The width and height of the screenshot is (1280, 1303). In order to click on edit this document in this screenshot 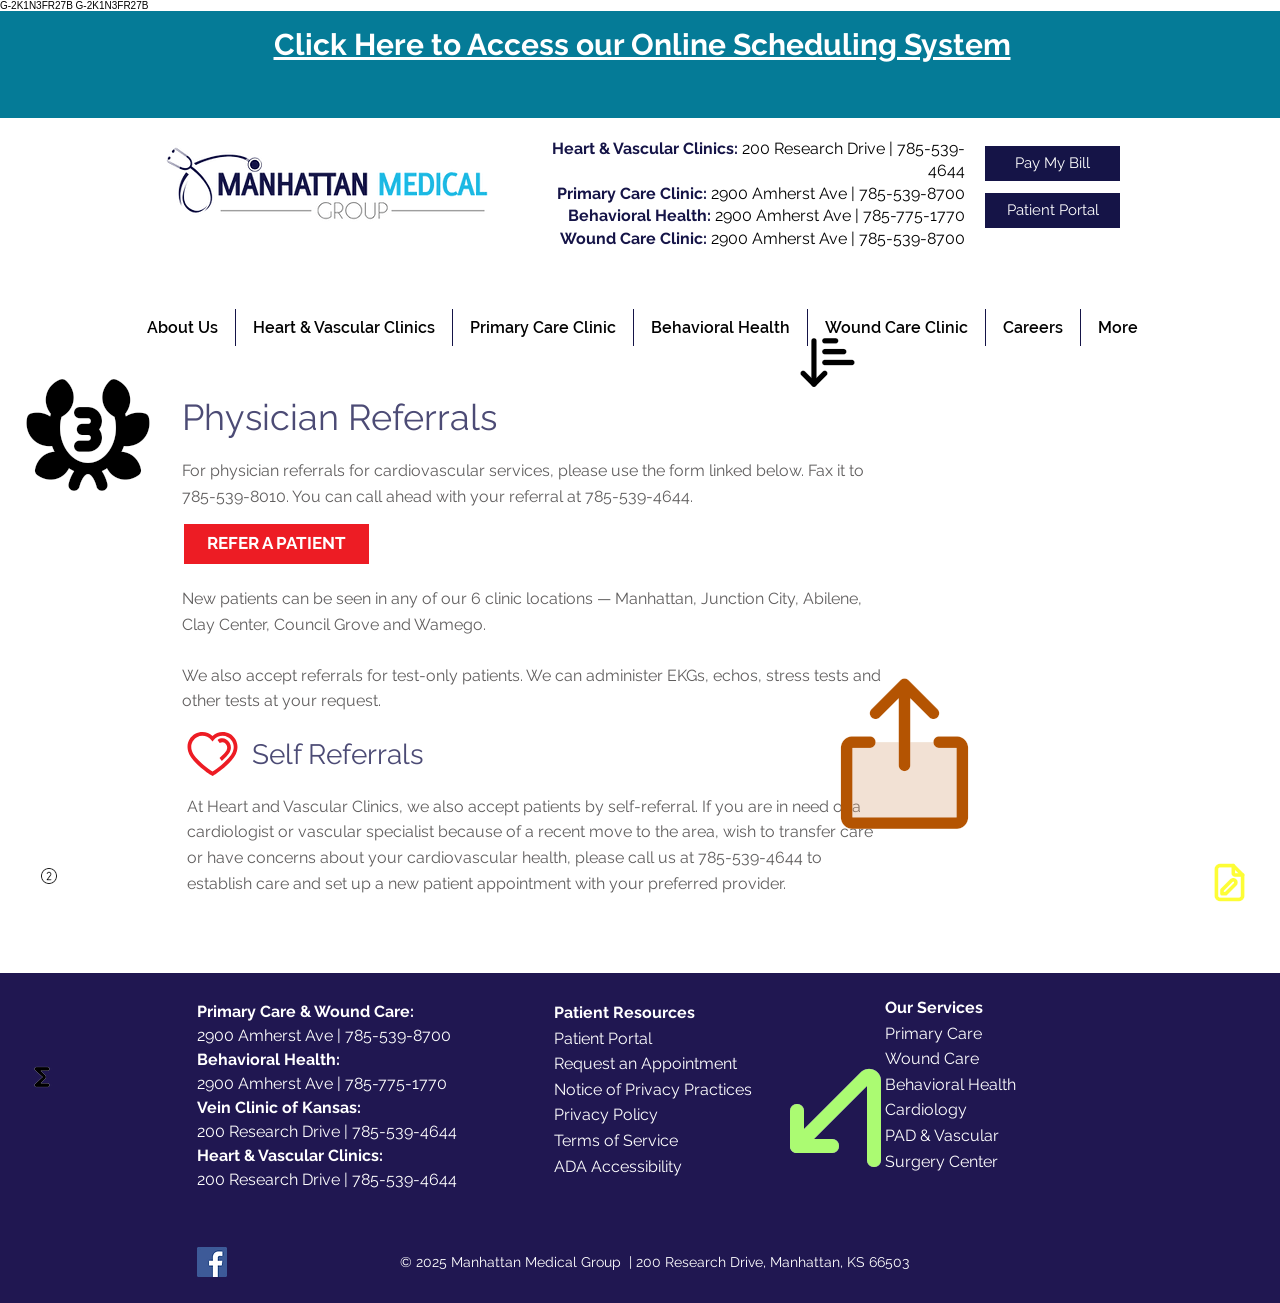, I will do `click(1229, 882)`.